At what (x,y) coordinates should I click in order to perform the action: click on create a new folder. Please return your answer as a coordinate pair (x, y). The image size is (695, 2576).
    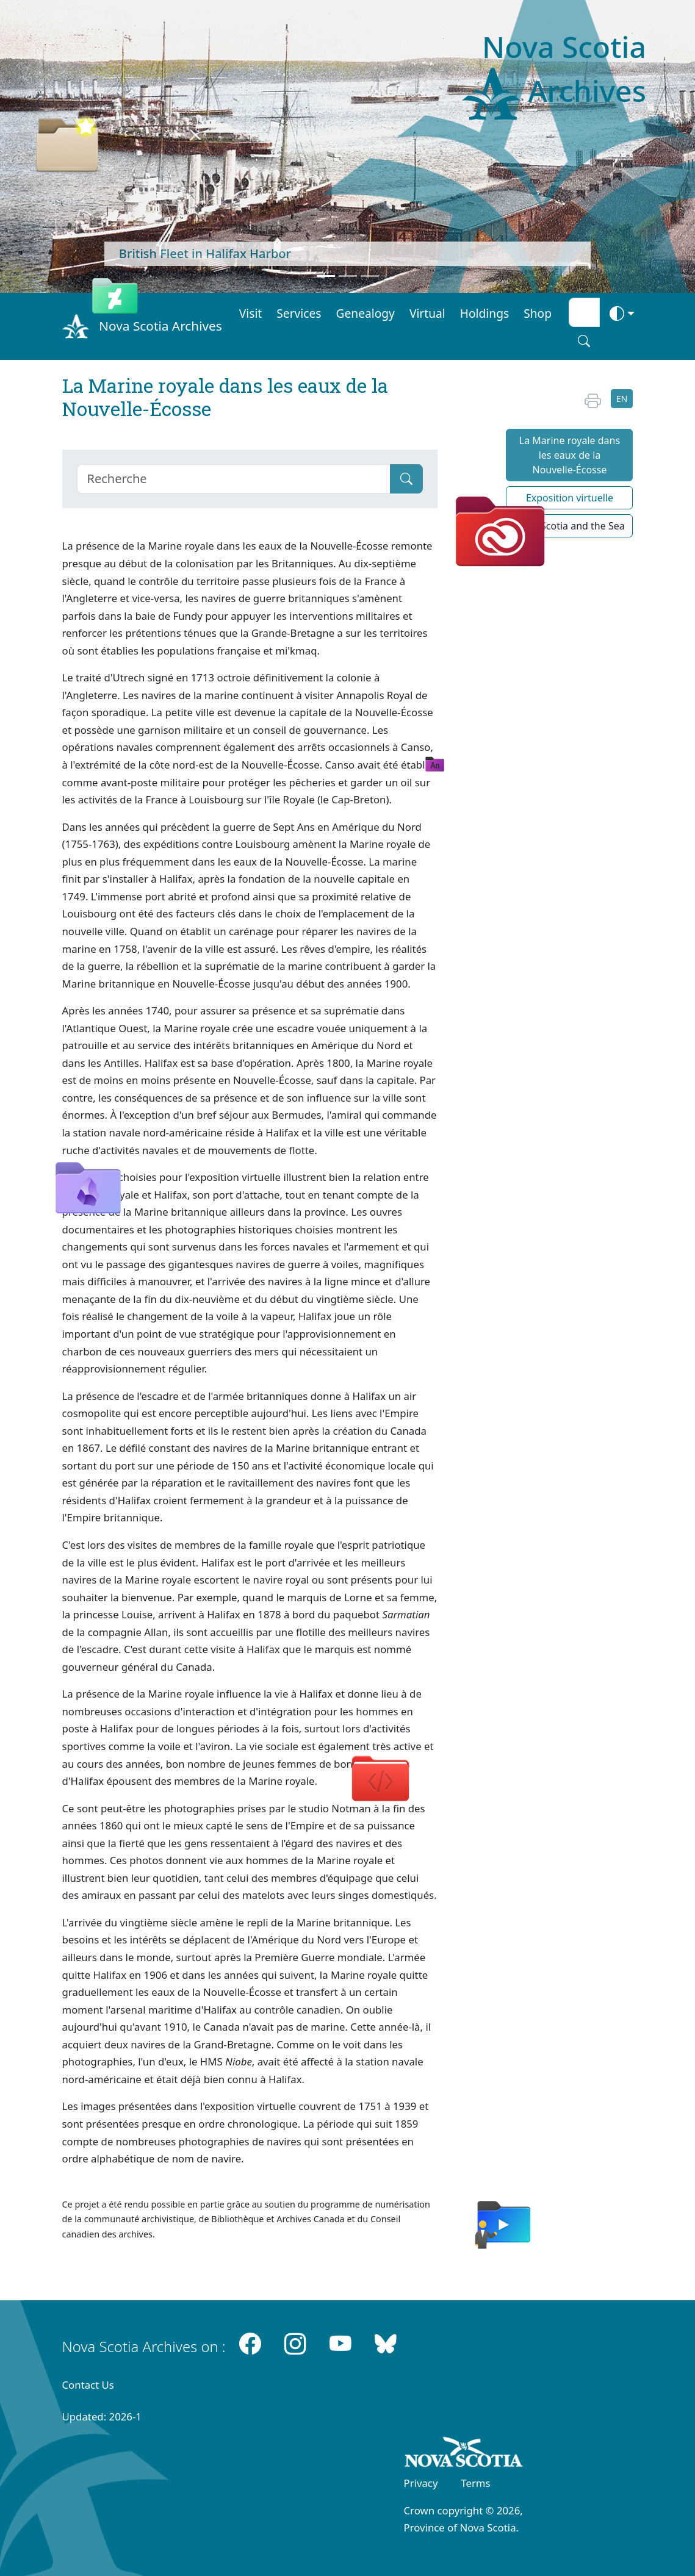
    Looking at the image, I should click on (67, 148).